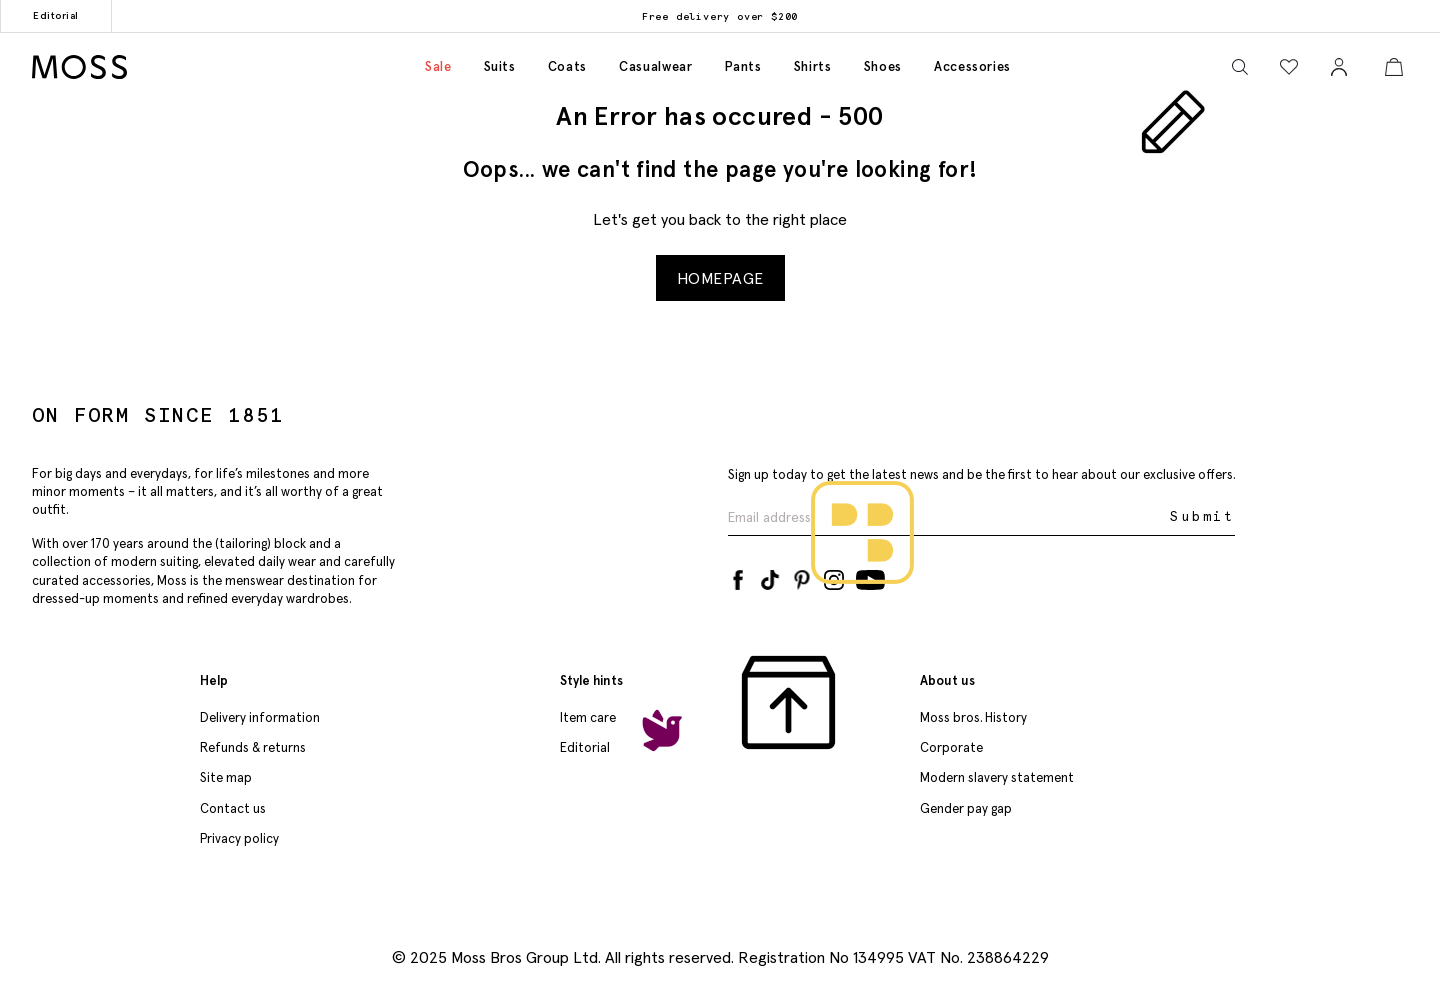 The image size is (1440, 998). Describe the element at coordinates (862, 532) in the screenshot. I see `perbyte brand logo` at that location.